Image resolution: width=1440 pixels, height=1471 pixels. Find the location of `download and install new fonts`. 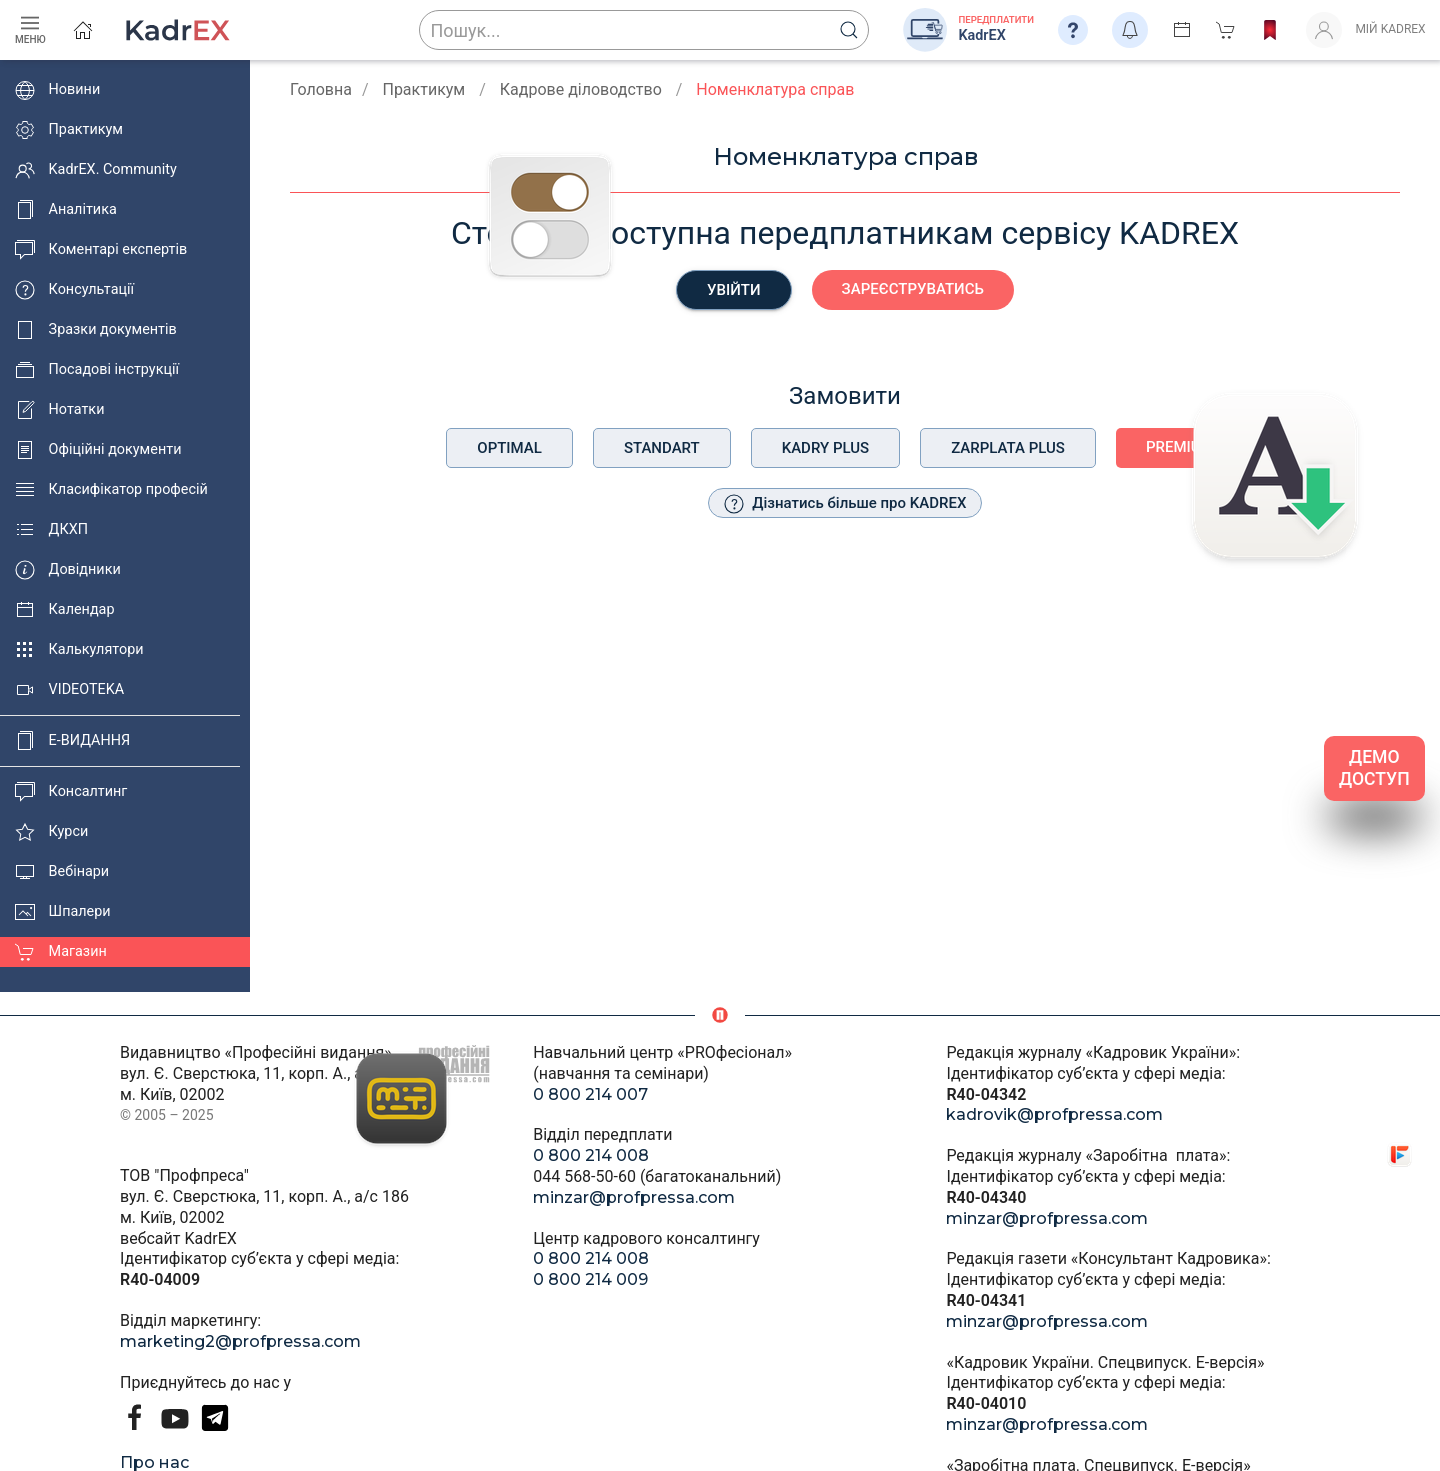

download and install new fonts is located at coordinates (1275, 476).